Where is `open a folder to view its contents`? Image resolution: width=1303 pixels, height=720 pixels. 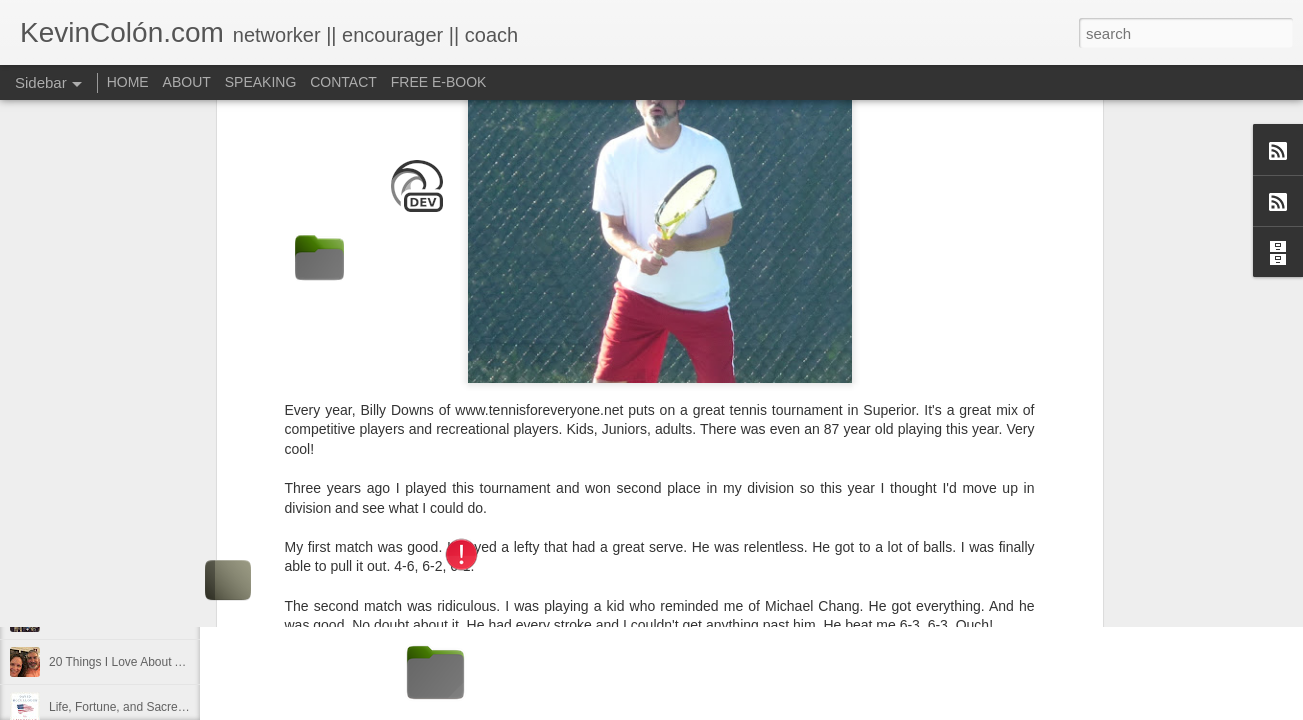
open a folder to view its contents is located at coordinates (435, 672).